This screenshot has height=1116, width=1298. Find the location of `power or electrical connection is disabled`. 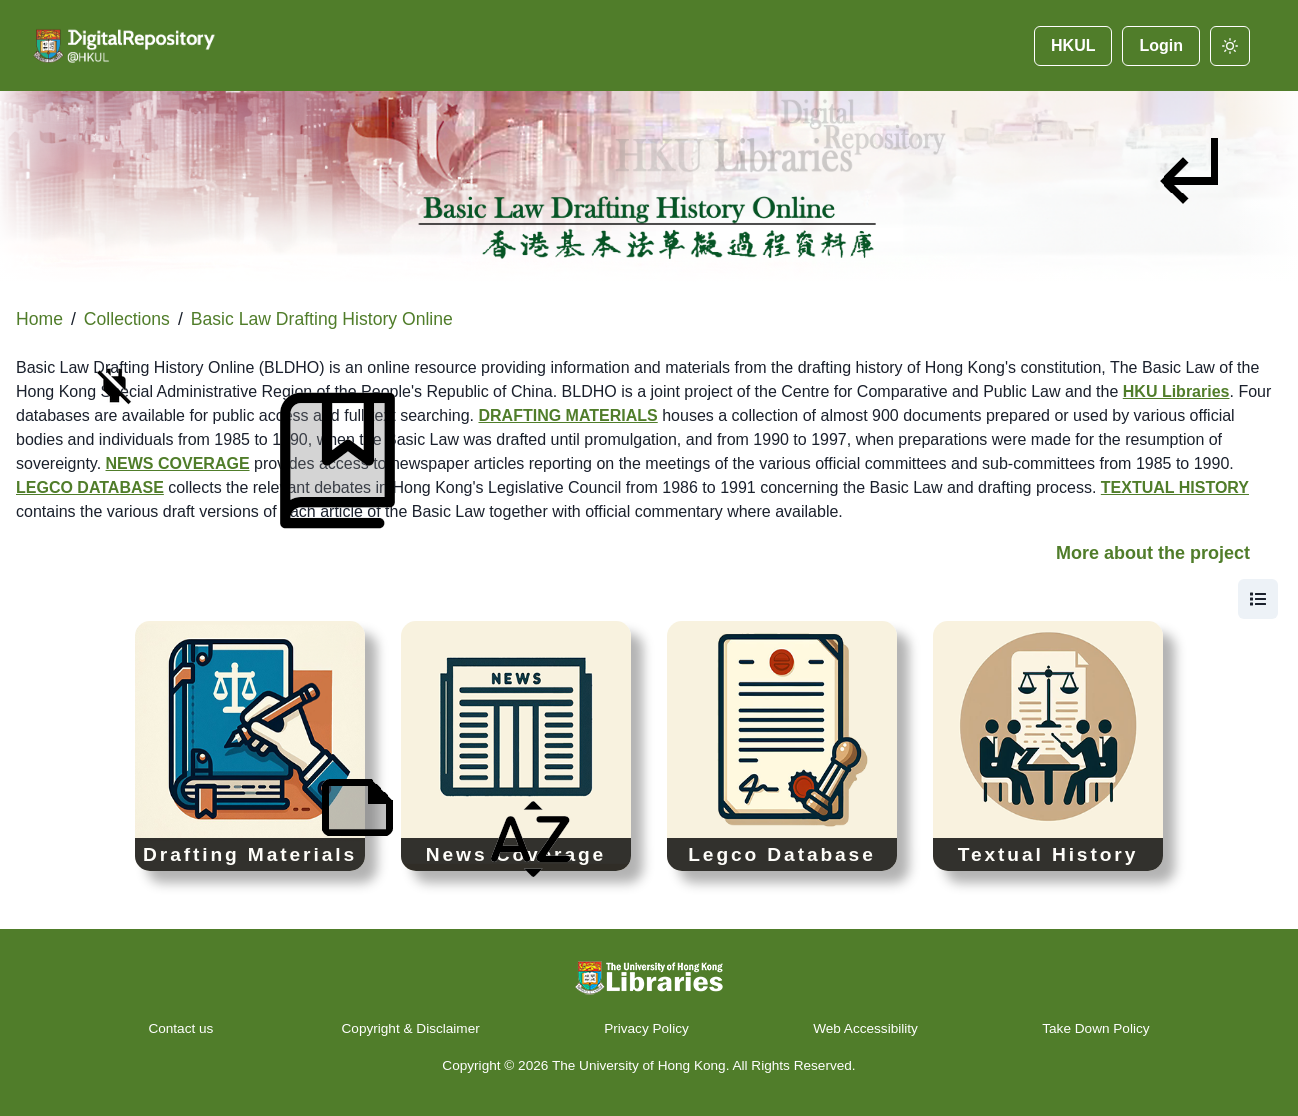

power or electrical connection is disabled is located at coordinates (114, 385).